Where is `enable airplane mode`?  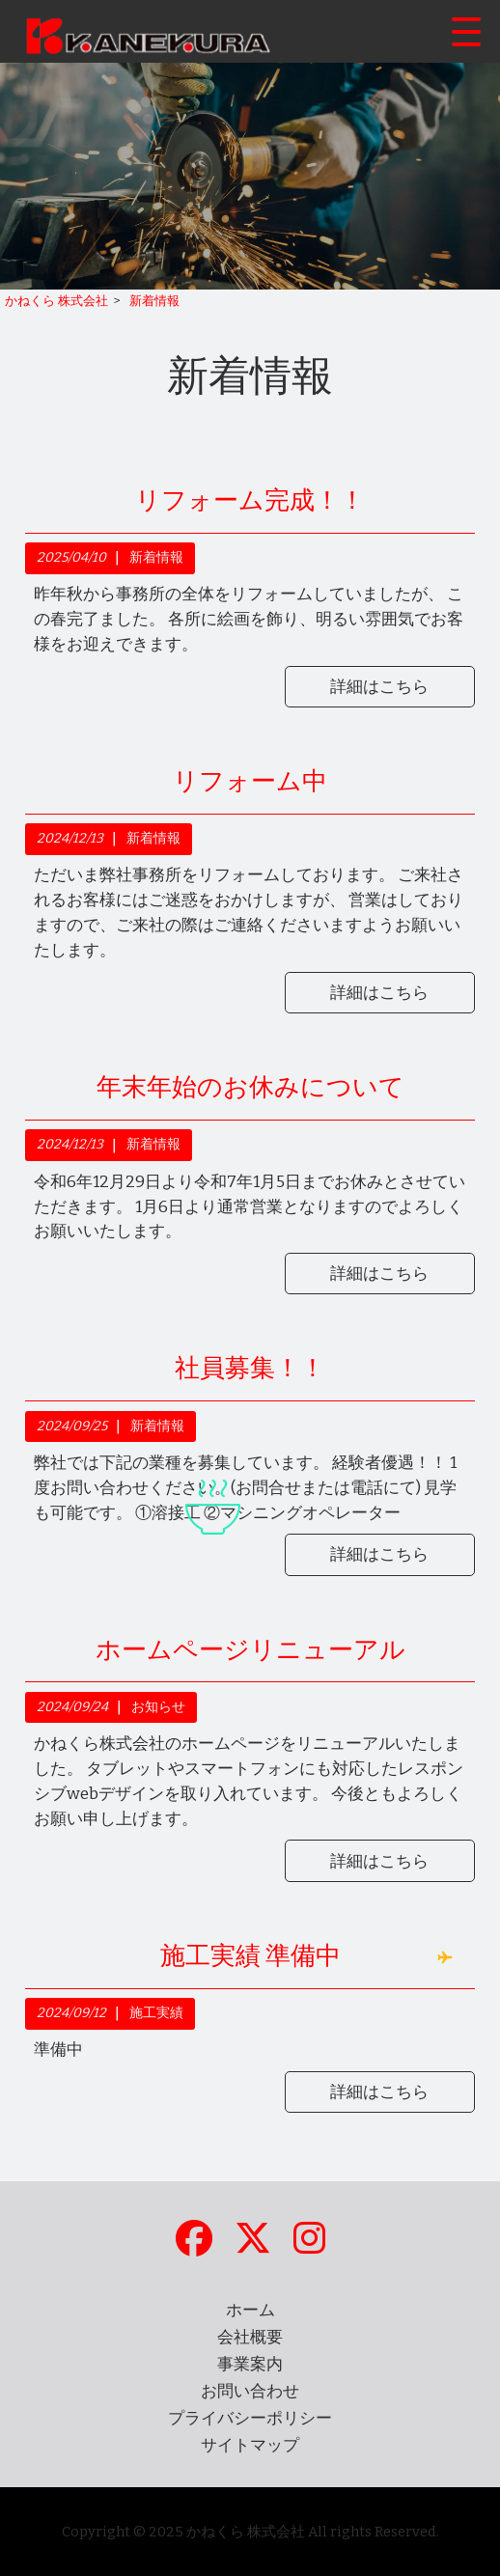 enable airplane mode is located at coordinates (445, 1957).